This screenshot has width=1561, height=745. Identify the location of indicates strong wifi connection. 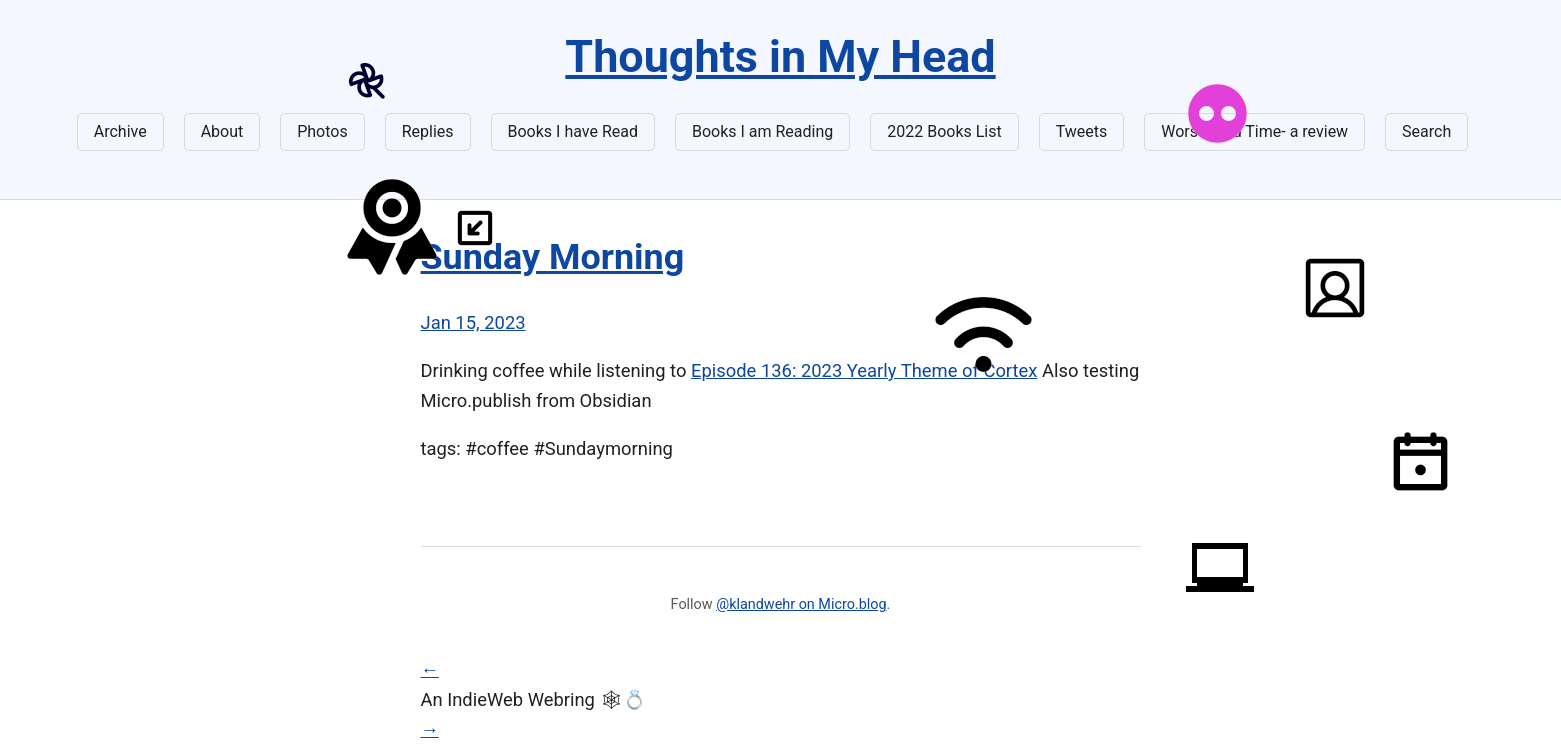
(983, 334).